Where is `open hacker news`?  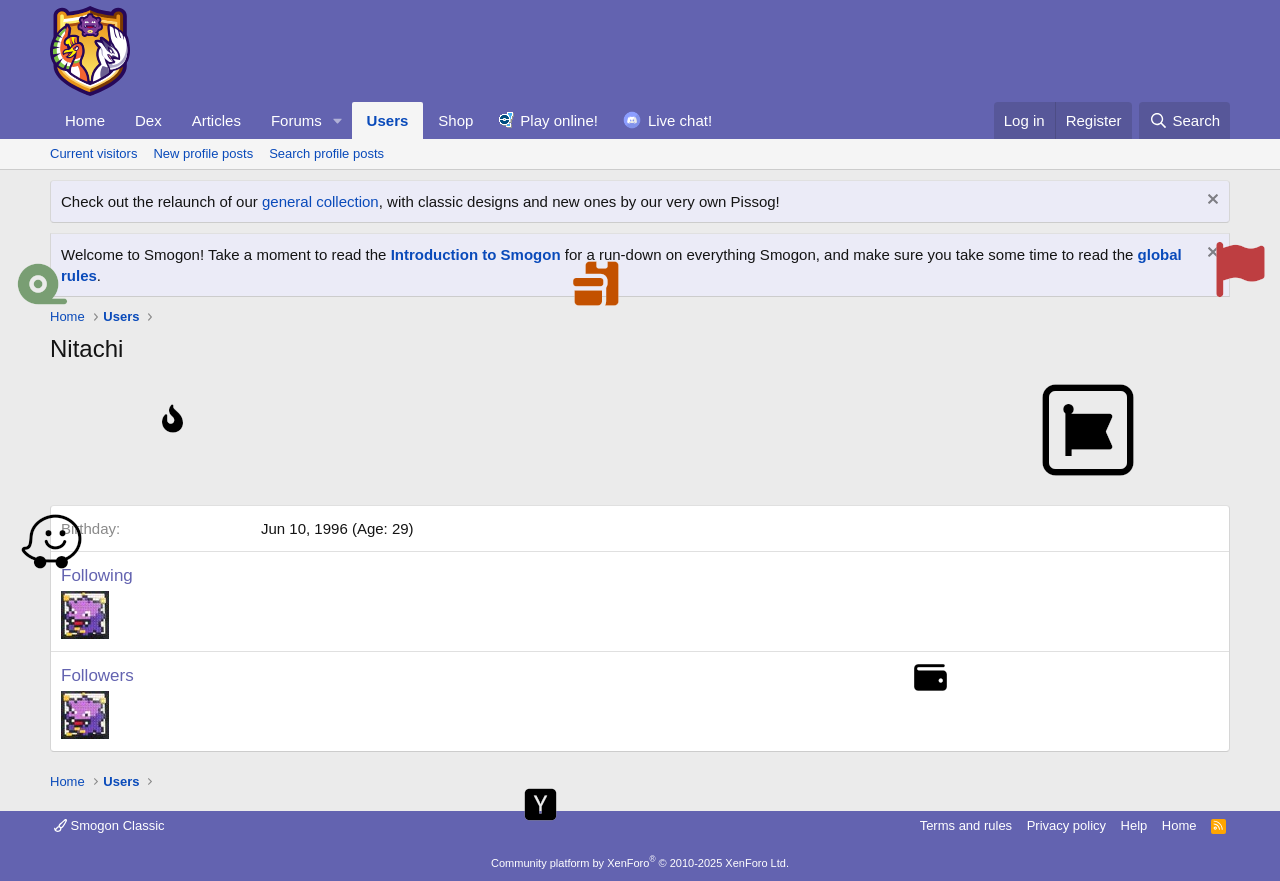
open hacker news is located at coordinates (540, 804).